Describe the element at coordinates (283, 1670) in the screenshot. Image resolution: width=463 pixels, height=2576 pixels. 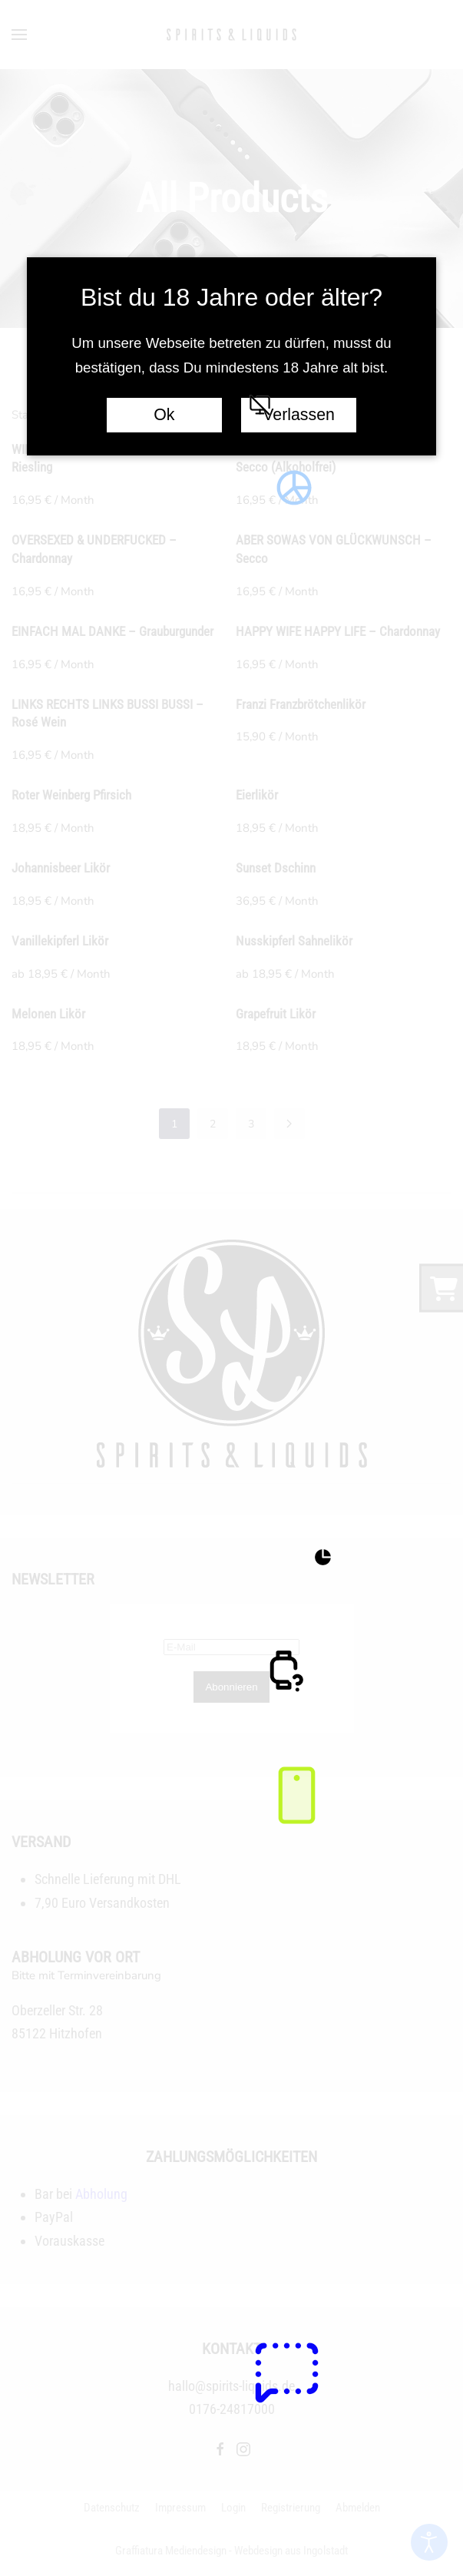
I see `smartwatch help or support` at that location.